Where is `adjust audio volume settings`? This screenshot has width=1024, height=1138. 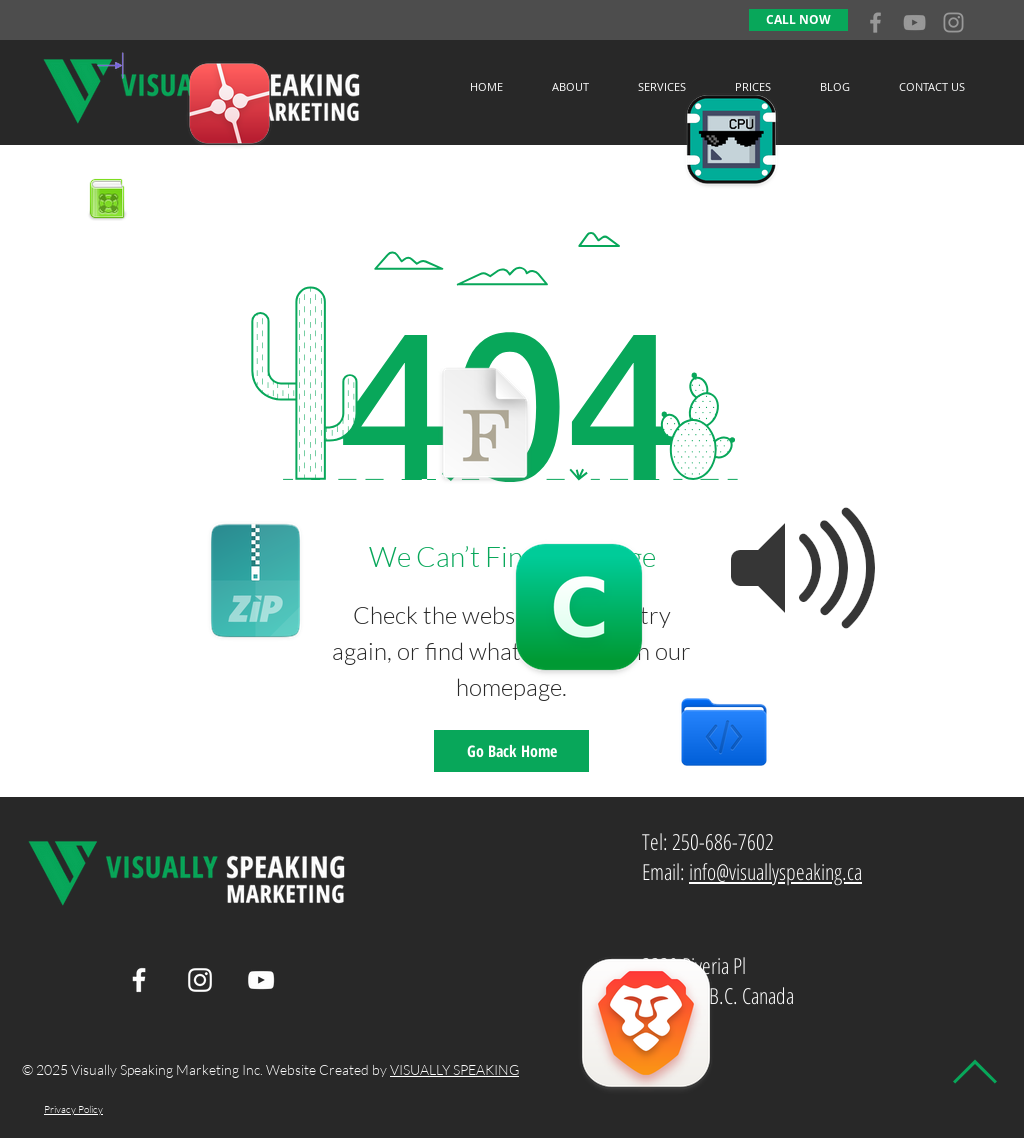 adjust audio volume settings is located at coordinates (803, 568).